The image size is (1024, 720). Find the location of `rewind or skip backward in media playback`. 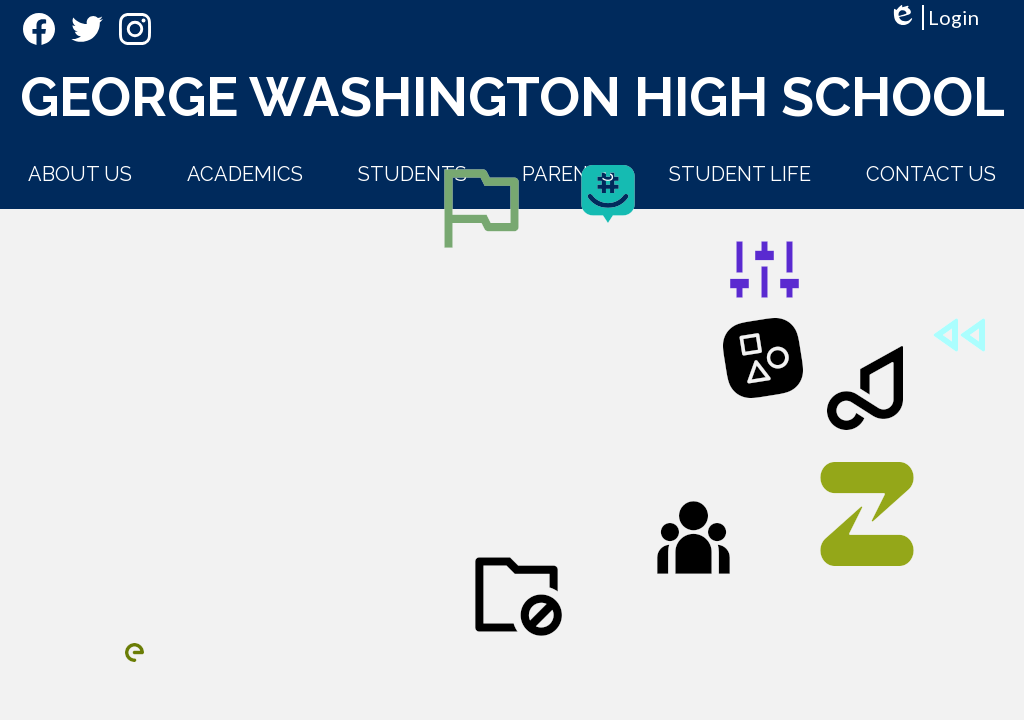

rewind or skip backward in media playback is located at coordinates (961, 335).